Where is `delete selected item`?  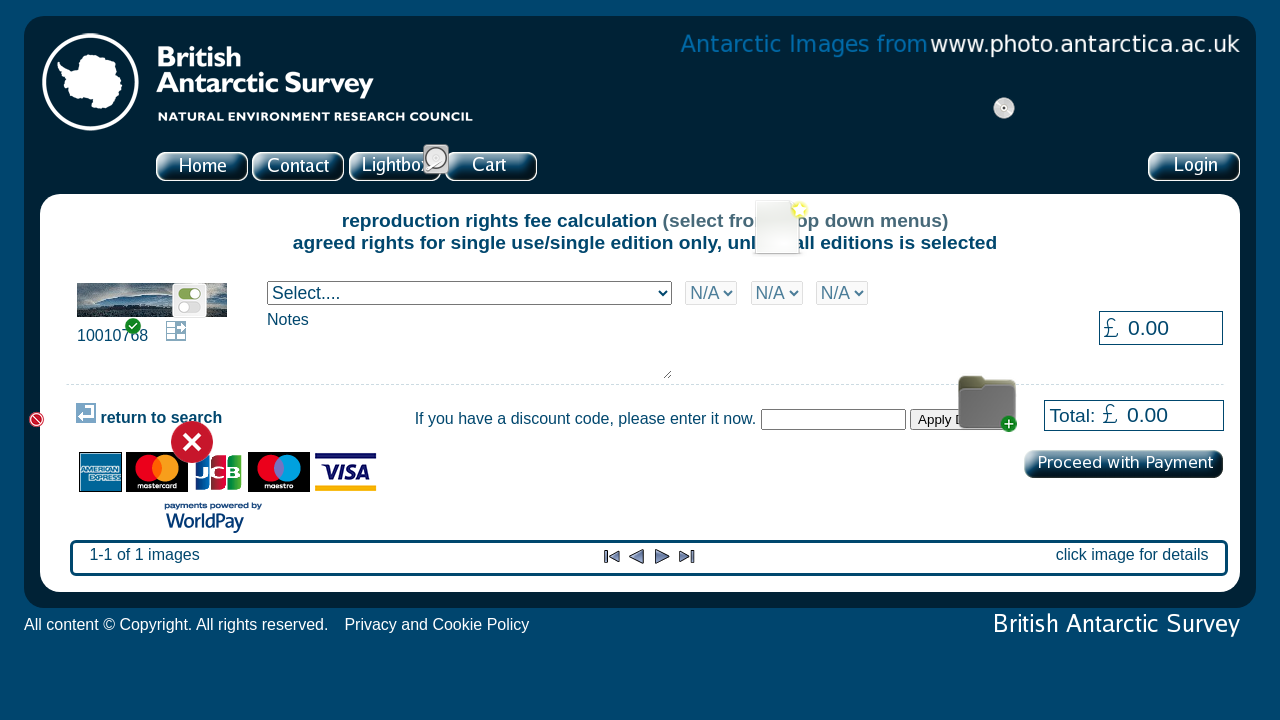 delete selected item is located at coordinates (36, 419).